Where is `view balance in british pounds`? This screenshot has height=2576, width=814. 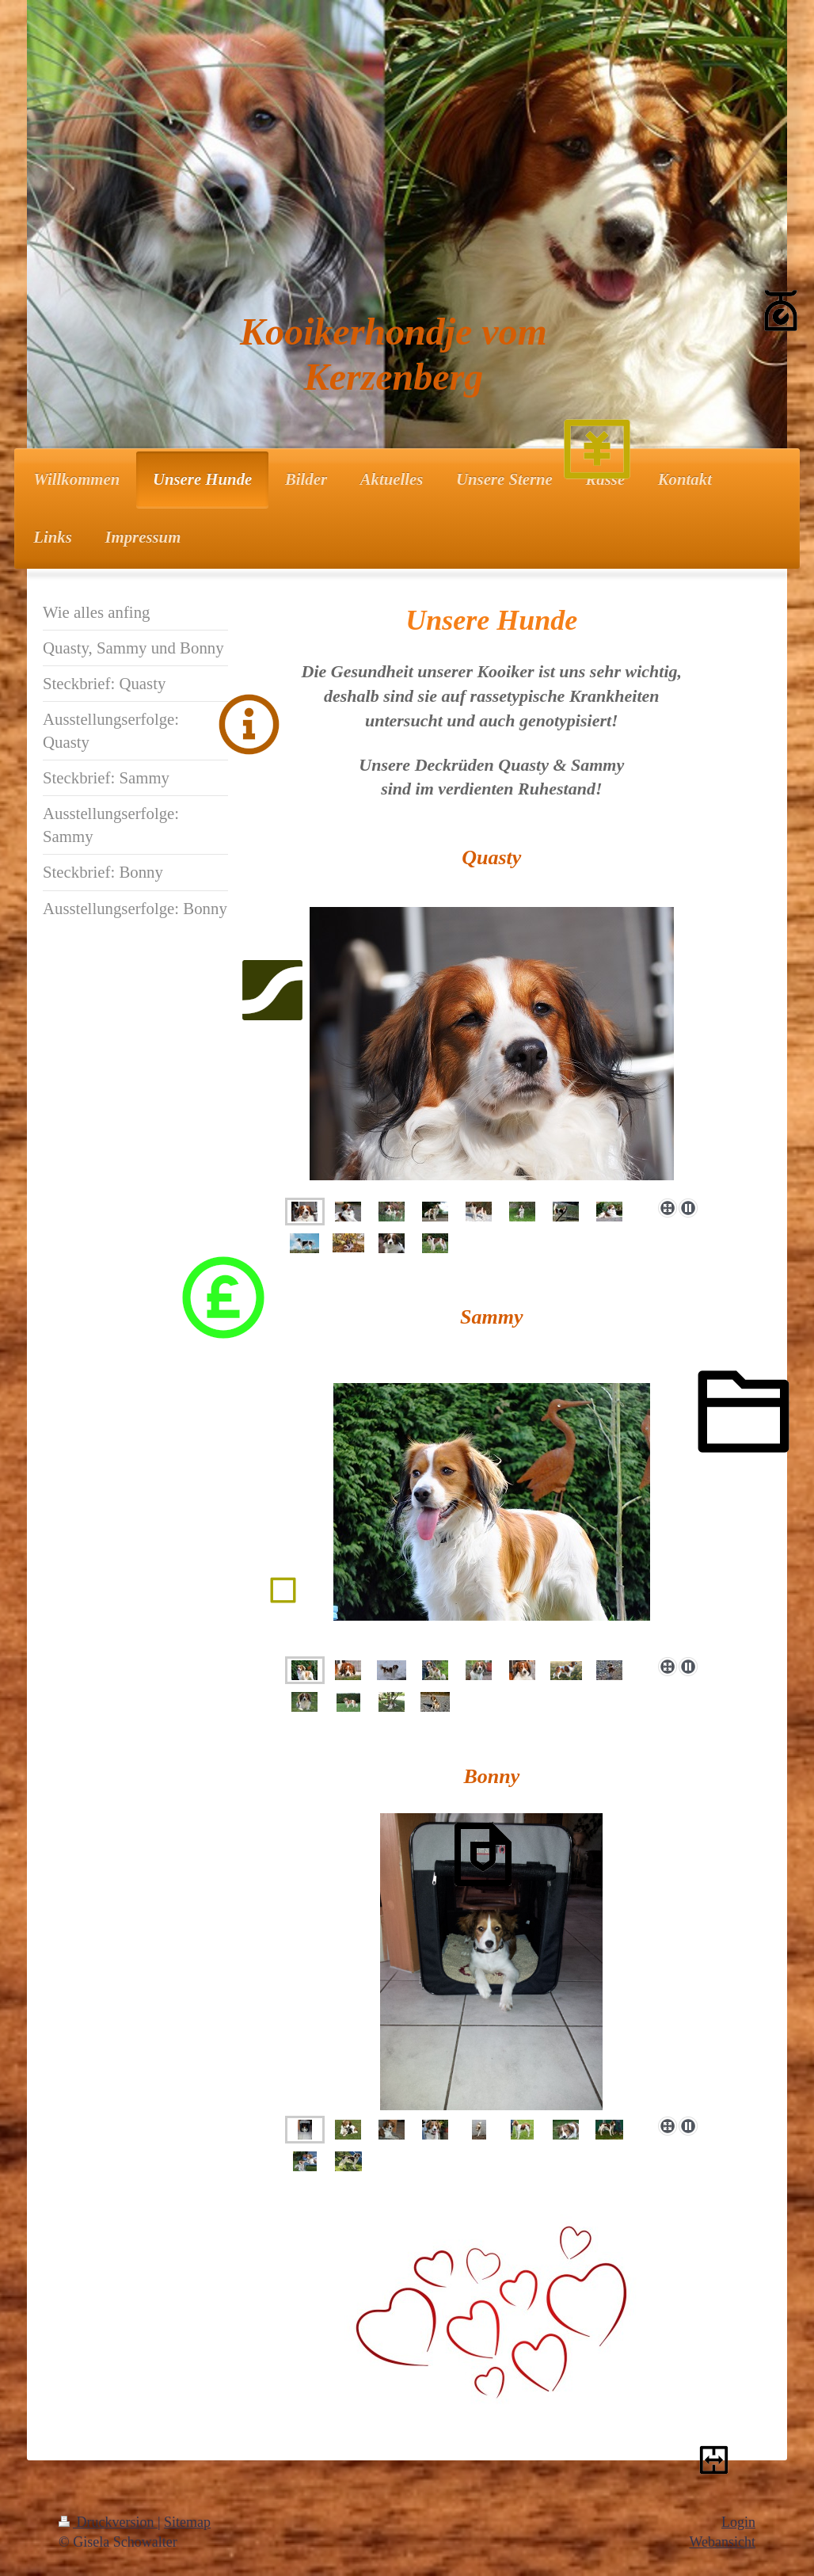
view balance in british pounds is located at coordinates (223, 1298).